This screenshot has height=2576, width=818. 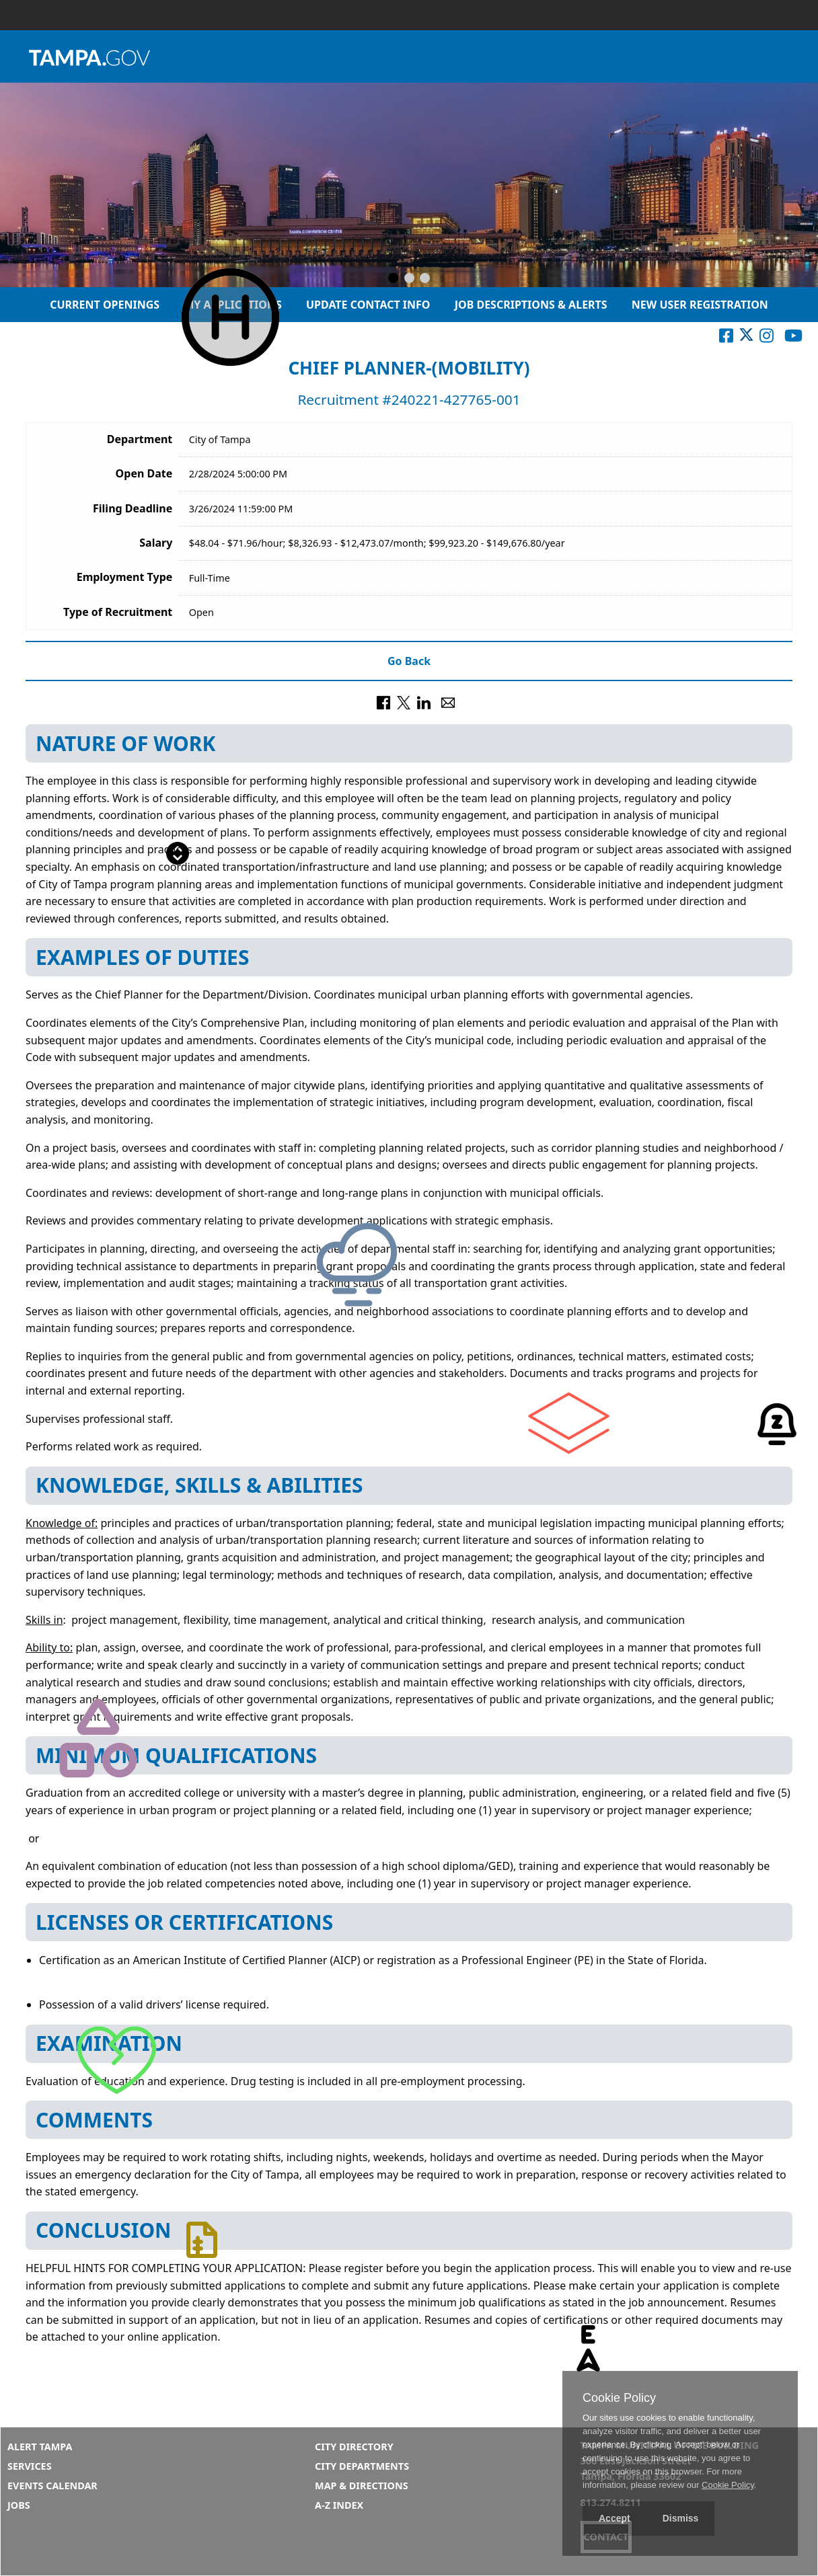 I want to click on indicates foggy weather conditions, so click(x=357, y=1263).